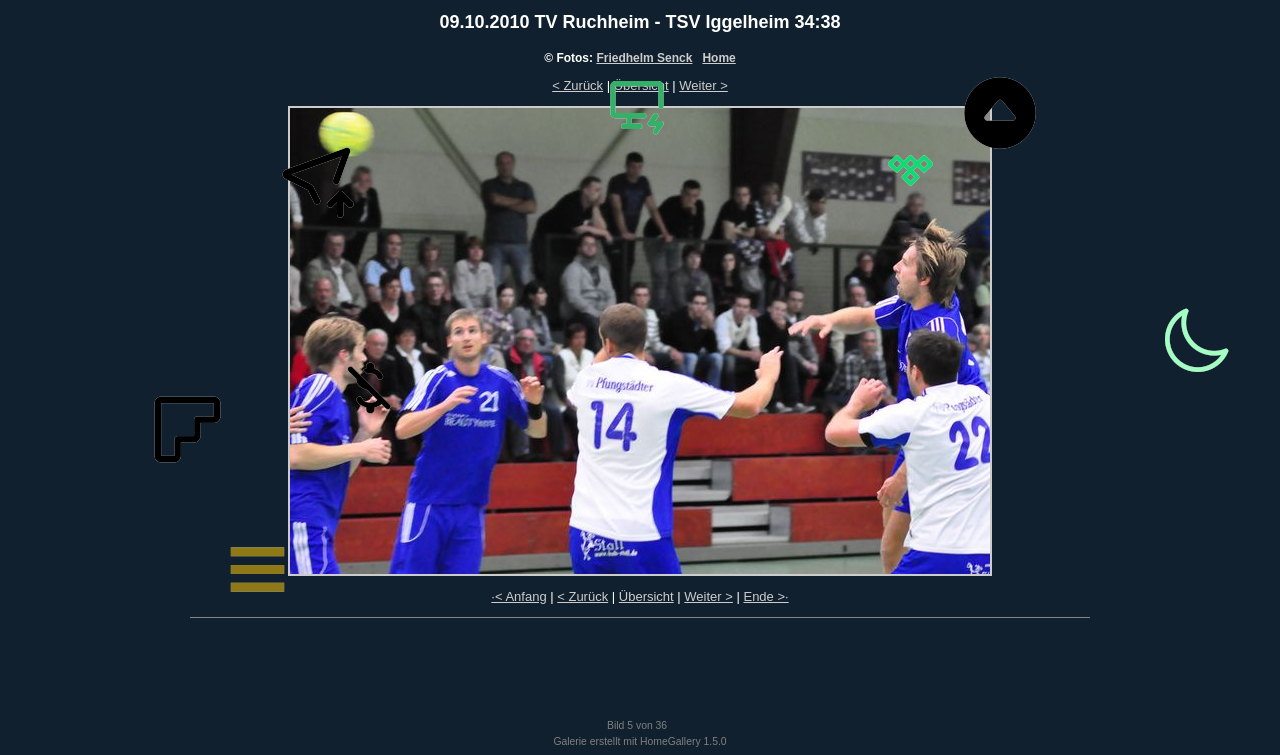 The image size is (1280, 755). Describe the element at coordinates (257, 569) in the screenshot. I see `open navigation menu` at that location.